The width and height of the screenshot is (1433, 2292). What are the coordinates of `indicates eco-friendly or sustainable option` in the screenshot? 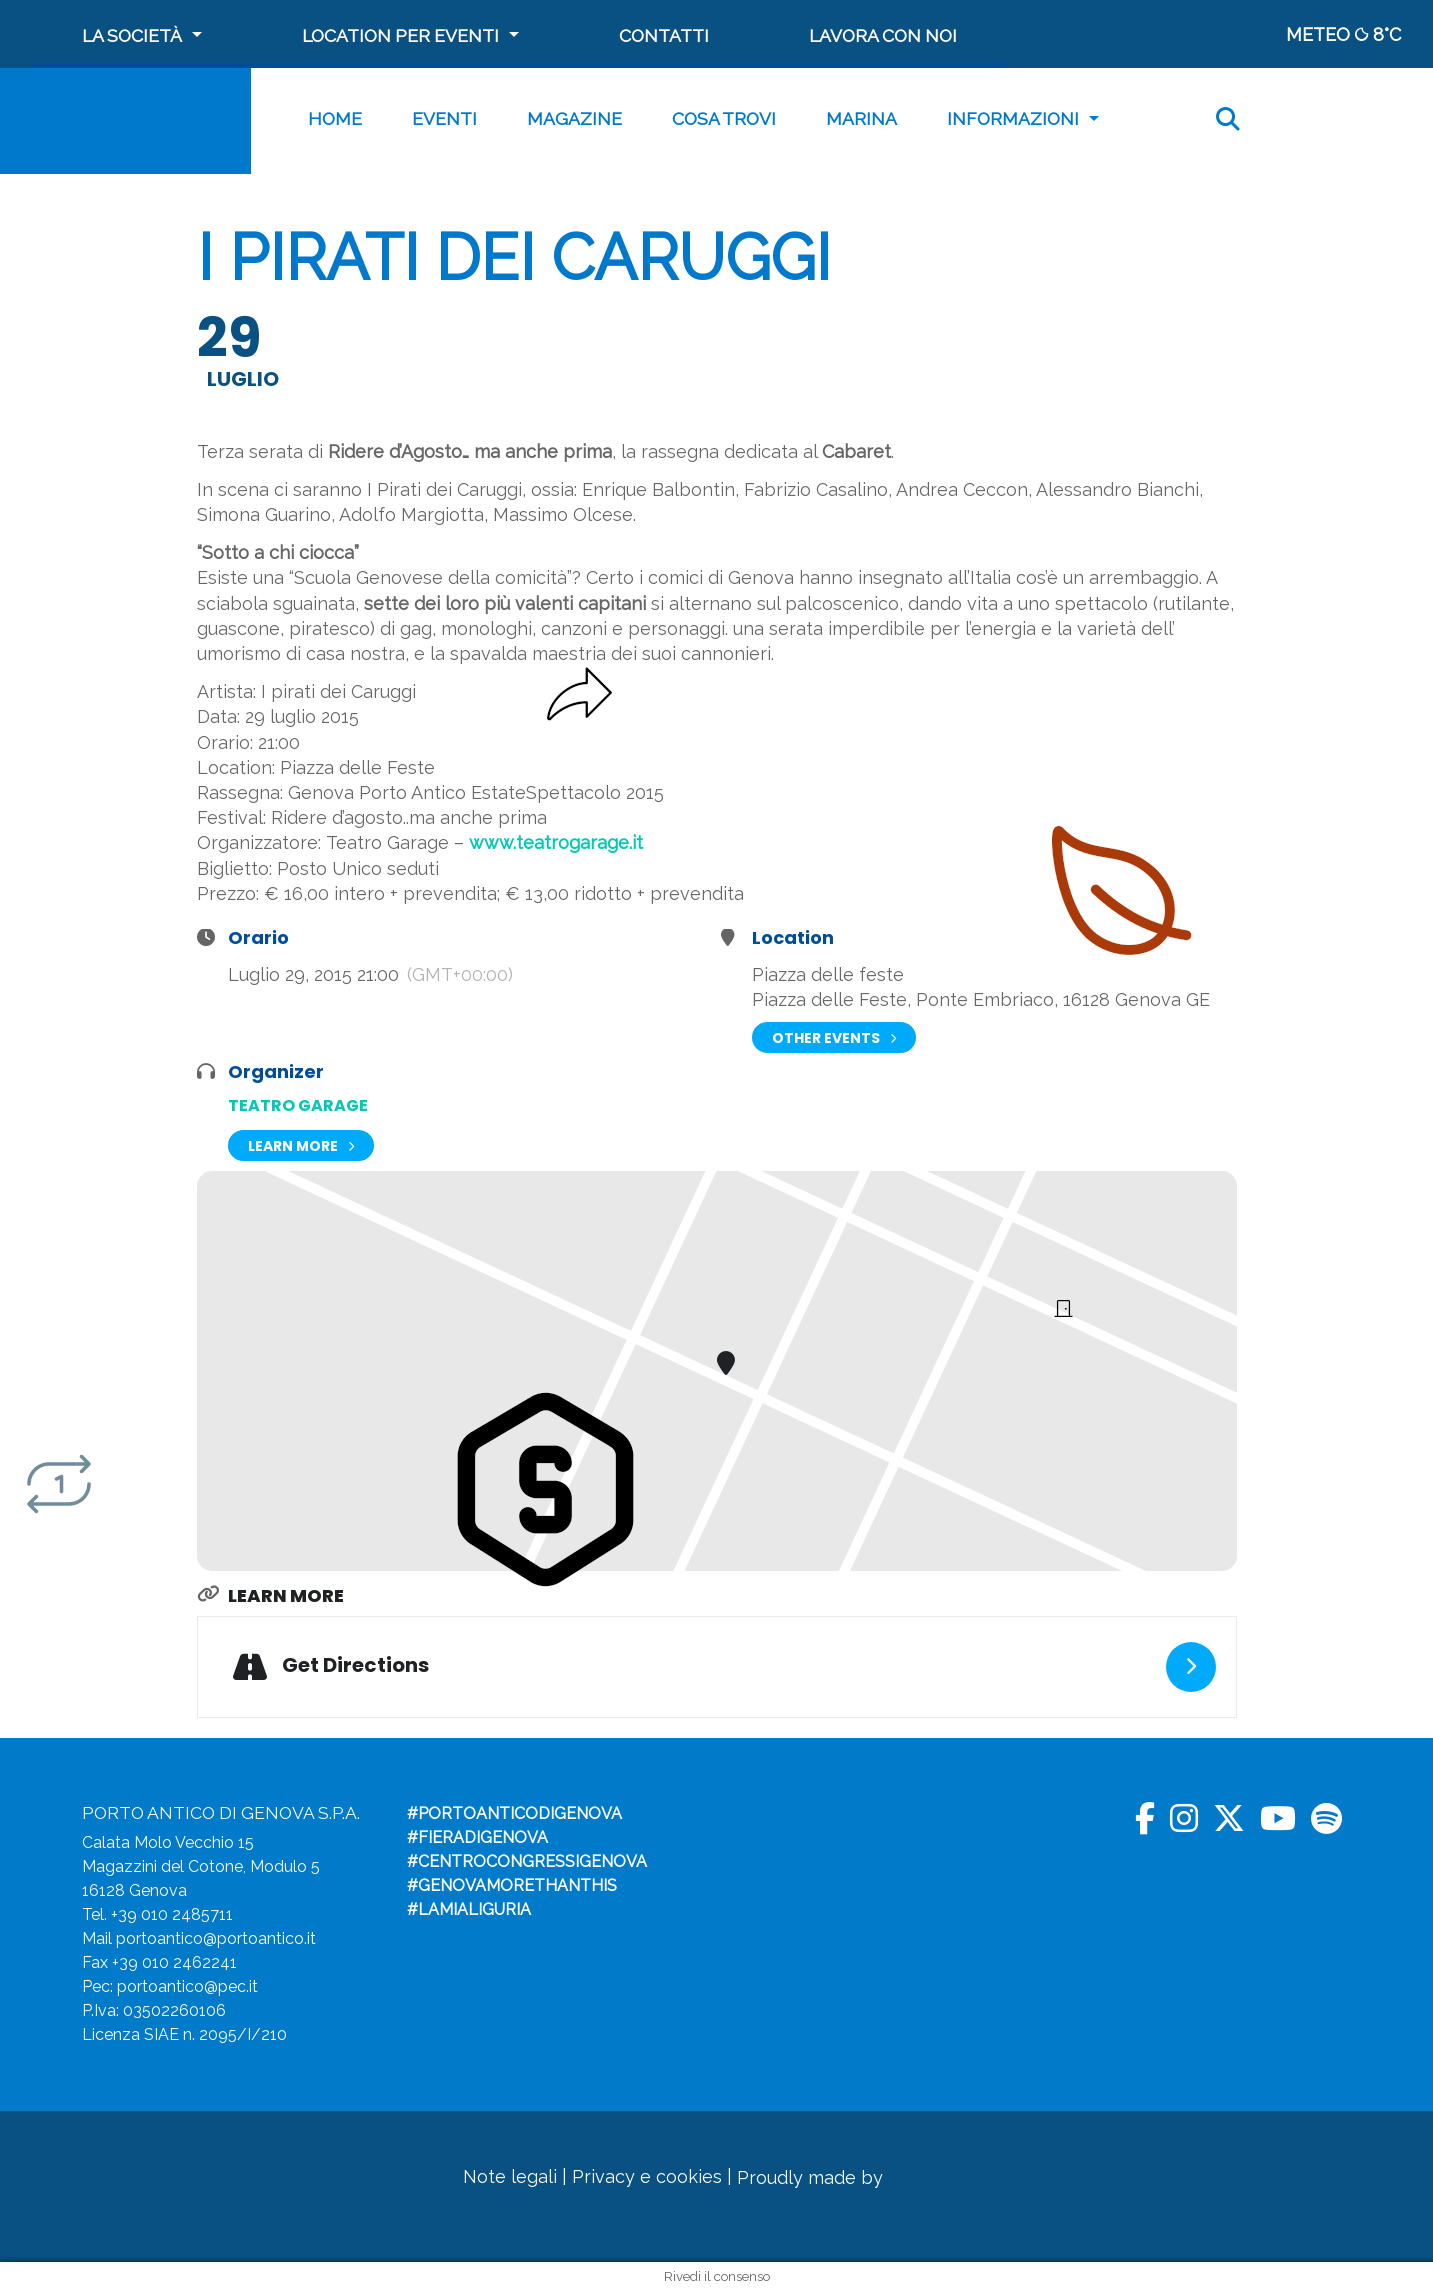 It's located at (1121, 890).